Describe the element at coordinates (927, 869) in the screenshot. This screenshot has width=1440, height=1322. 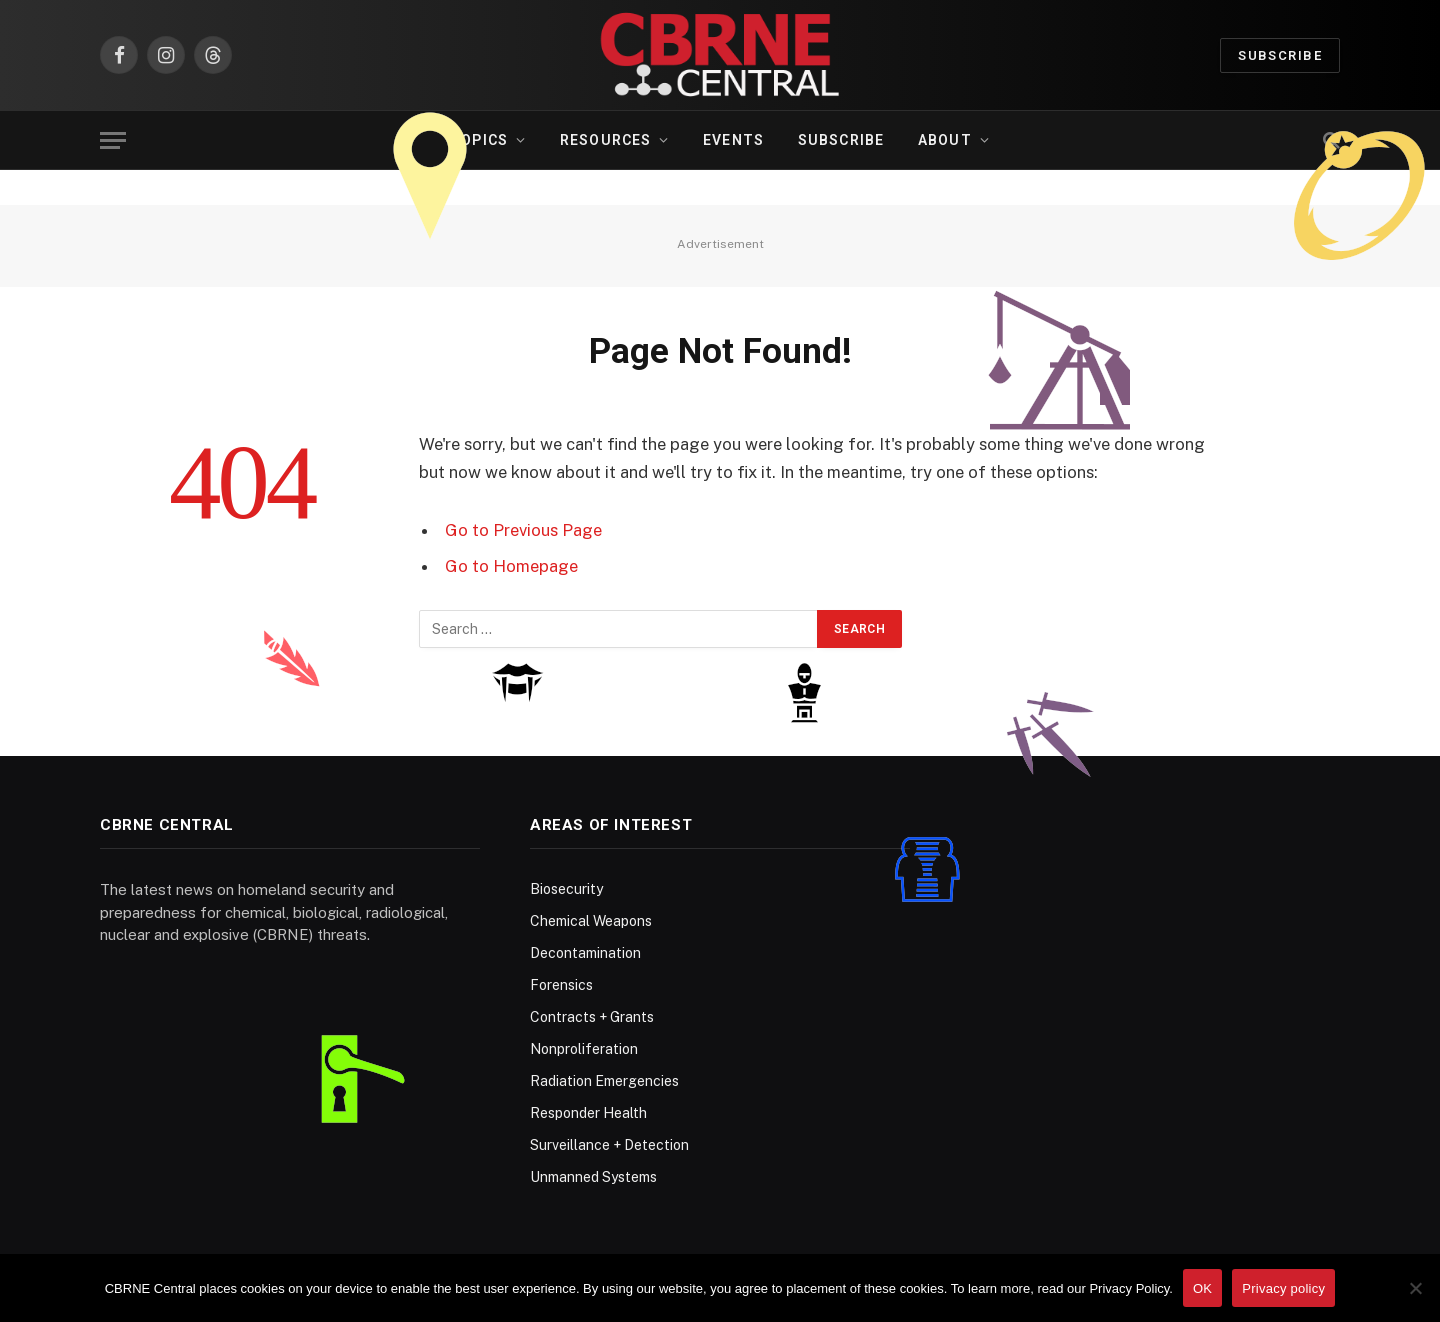
I see `view connection or relationship status between users` at that location.